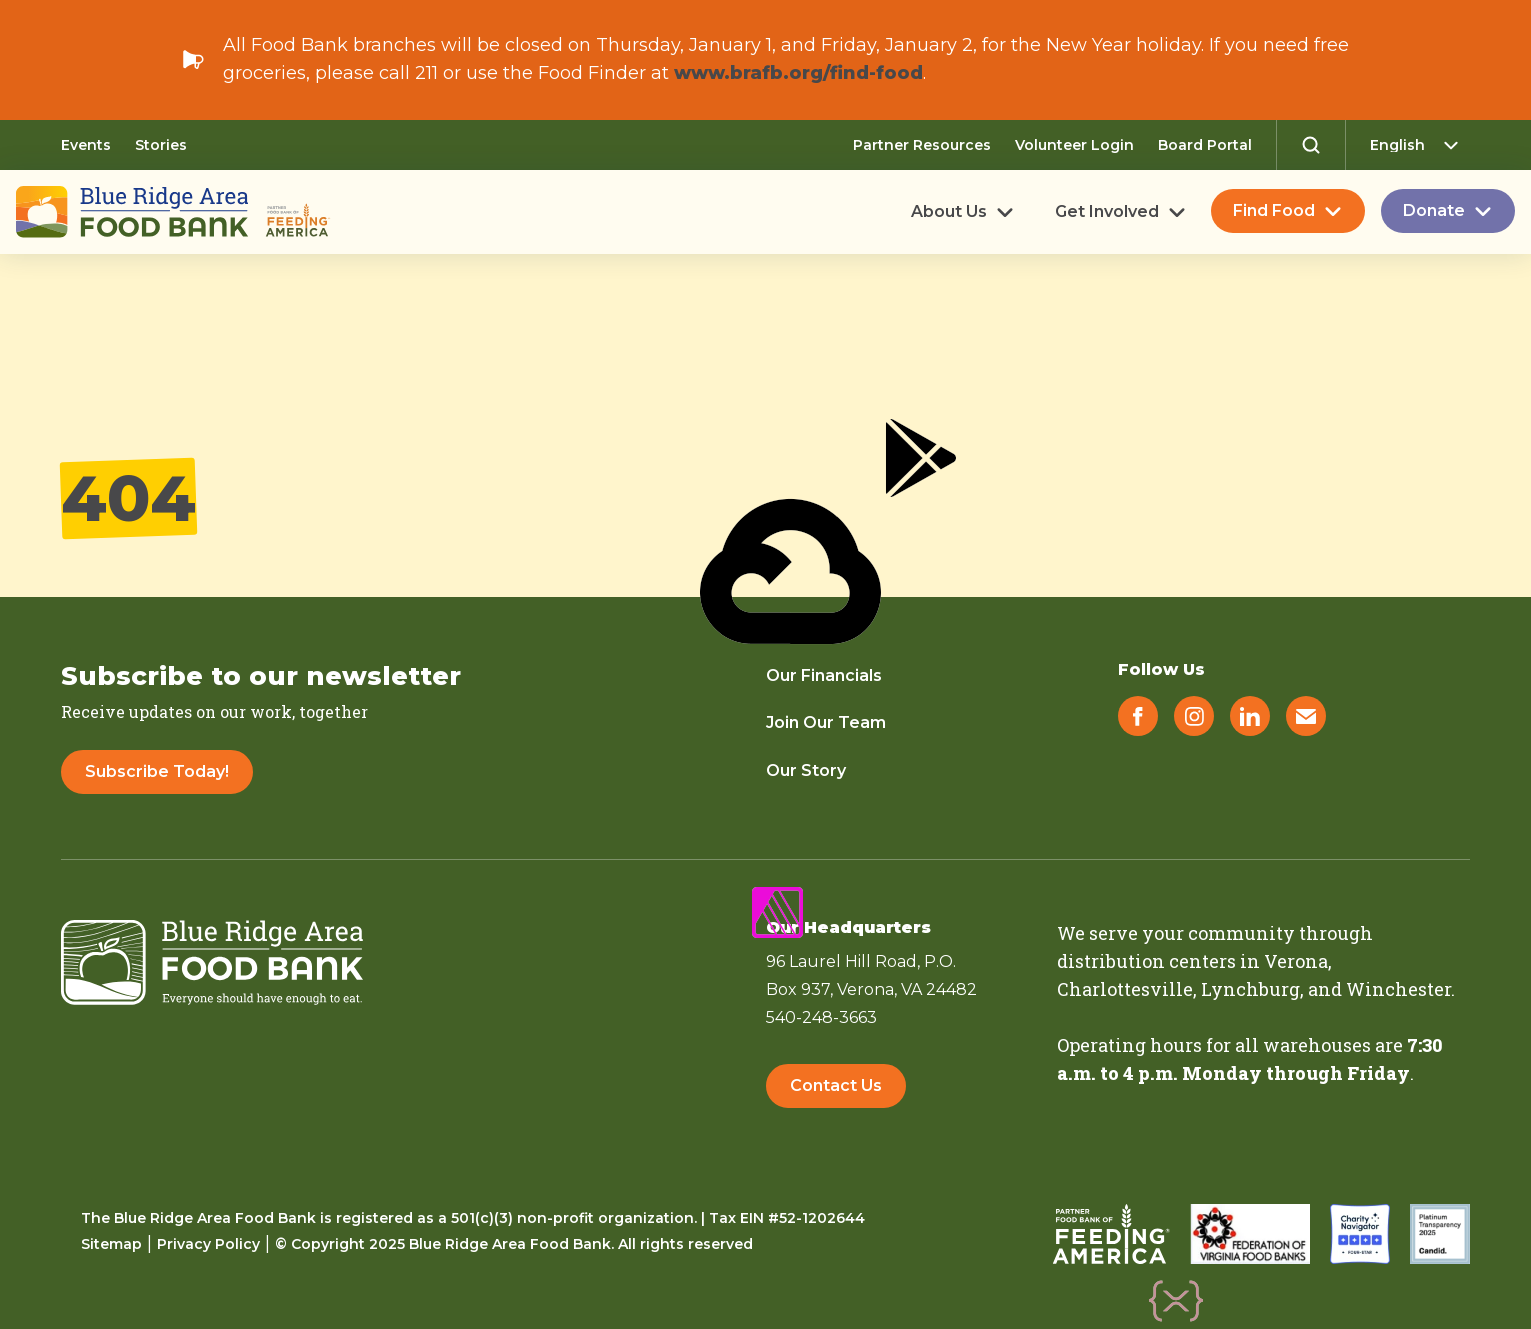 This screenshot has height=1329, width=1531. I want to click on access Google Cloud services, so click(790, 571).